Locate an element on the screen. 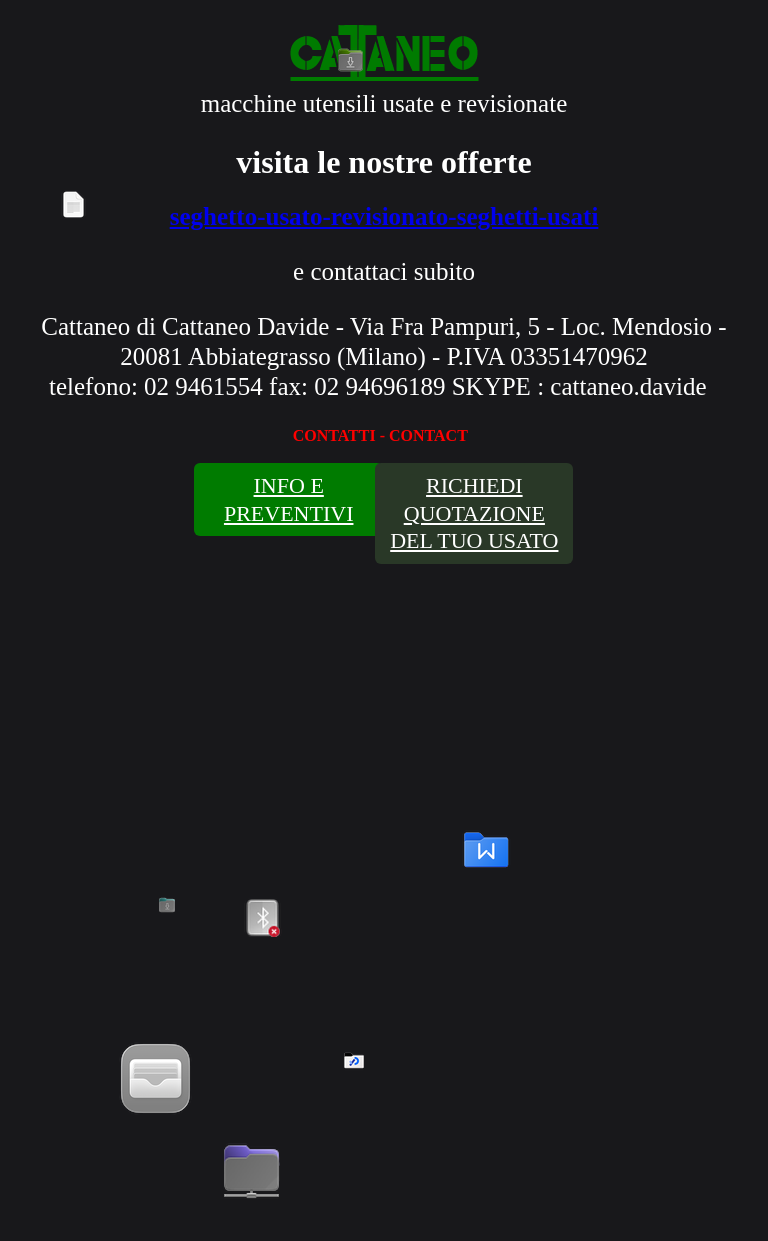 The image size is (768, 1241). access files stored on a remote server or network location is located at coordinates (251, 1170).